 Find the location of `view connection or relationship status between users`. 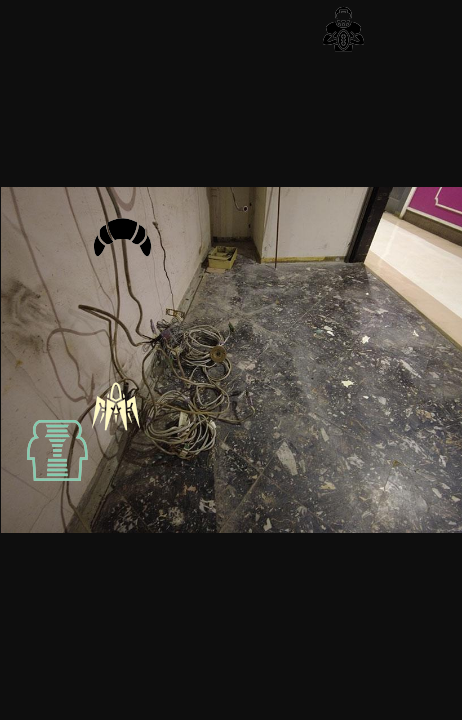

view connection or relationship status between users is located at coordinates (57, 450).